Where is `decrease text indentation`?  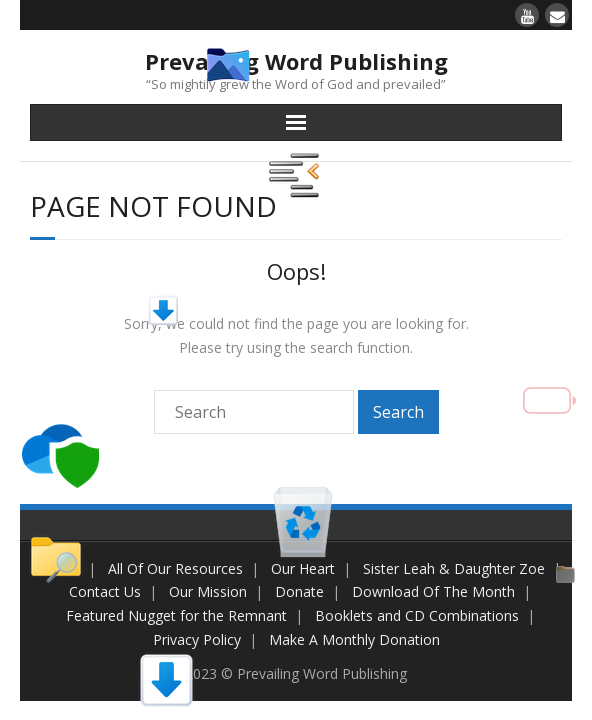 decrease text indentation is located at coordinates (294, 177).